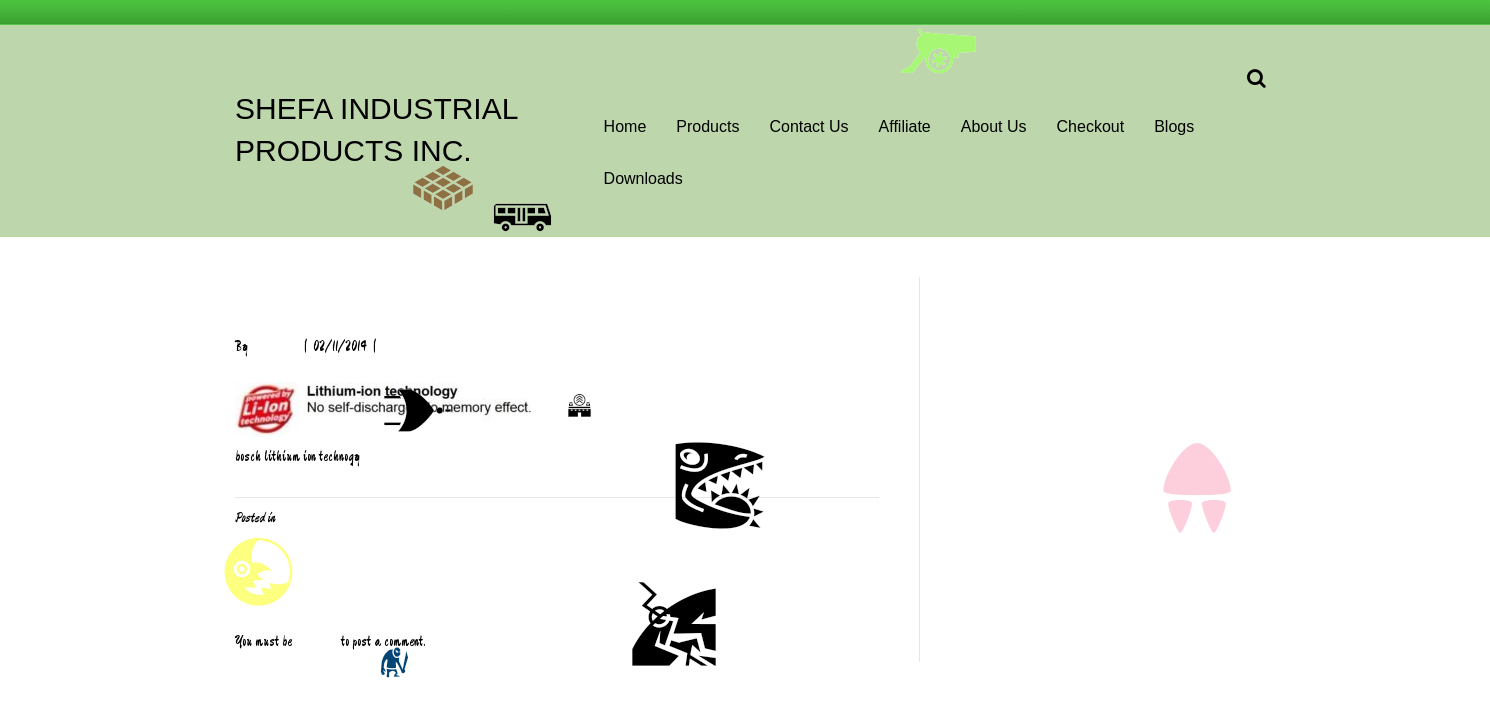 This screenshot has width=1490, height=720. I want to click on toggle dark mode or night theme, so click(258, 571).